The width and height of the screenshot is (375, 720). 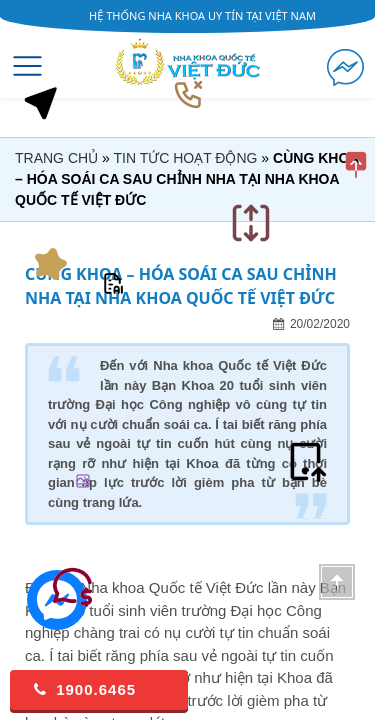 I want to click on view instant photos or polaroid-style images, so click(x=83, y=481).